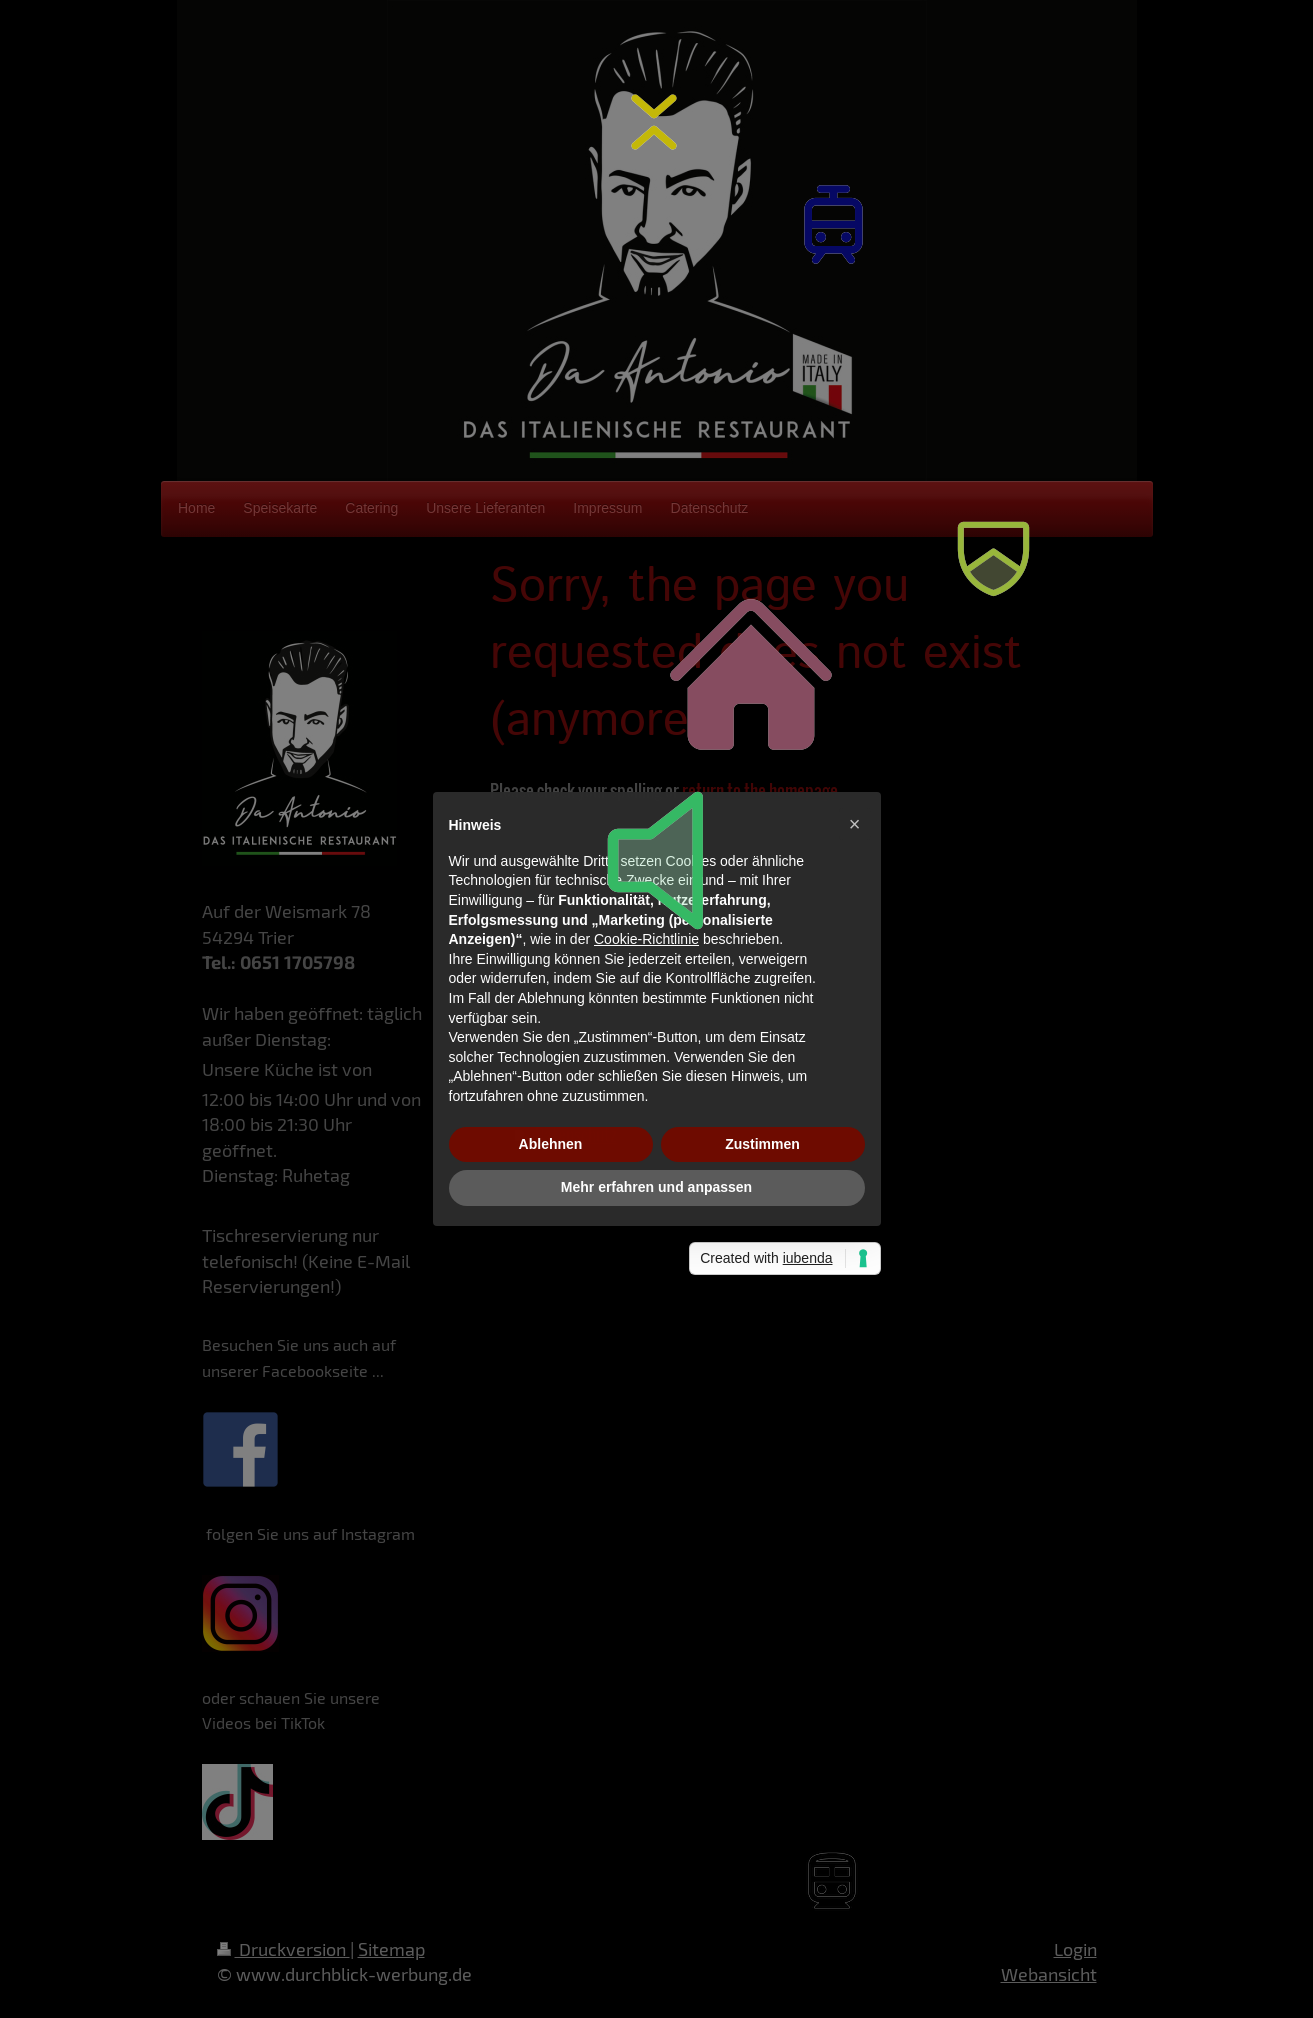 This screenshot has width=1313, height=2018. What do you see at coordinates (654, 122) in the screenshot?
I see `collapse an expanded section or panel` at bounding box center [654, 122].